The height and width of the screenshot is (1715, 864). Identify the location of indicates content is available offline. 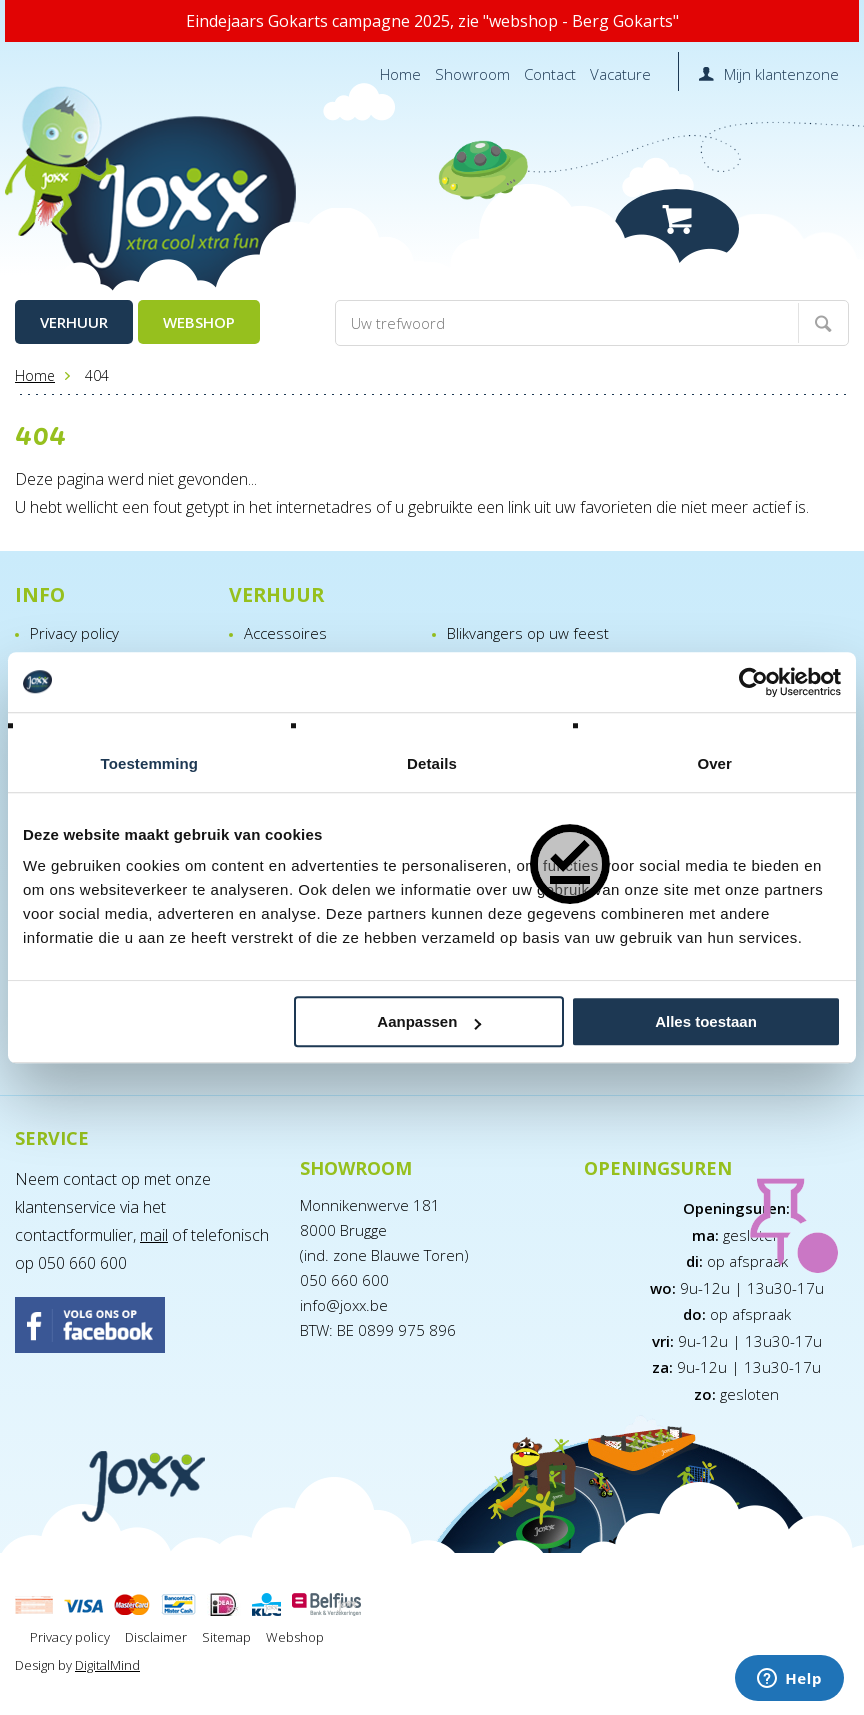
(570, 864).